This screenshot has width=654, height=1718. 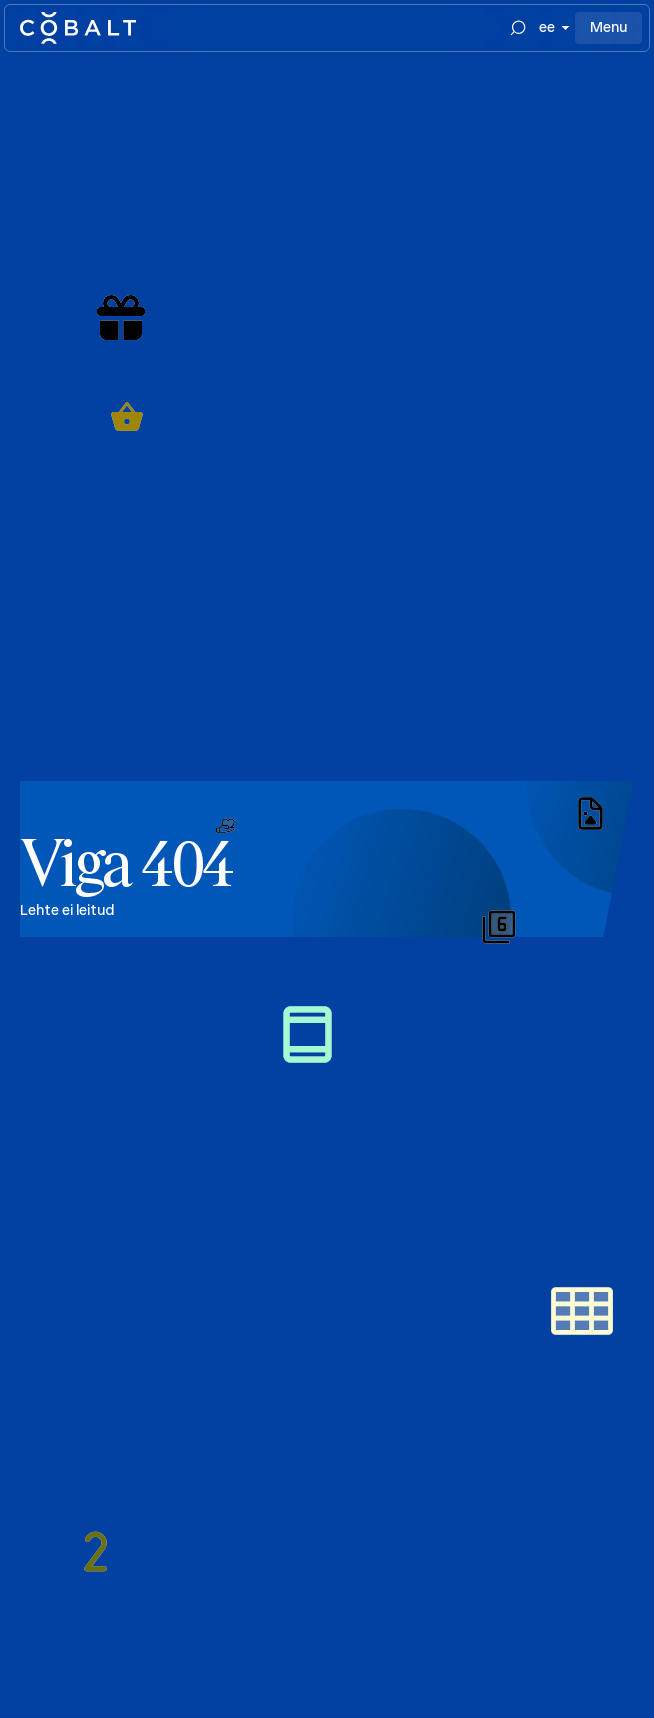 What do you see at coordinates (307, 1034) in the screenshot?
I see `switch to tablet view` at bounding box center [307, 1034].